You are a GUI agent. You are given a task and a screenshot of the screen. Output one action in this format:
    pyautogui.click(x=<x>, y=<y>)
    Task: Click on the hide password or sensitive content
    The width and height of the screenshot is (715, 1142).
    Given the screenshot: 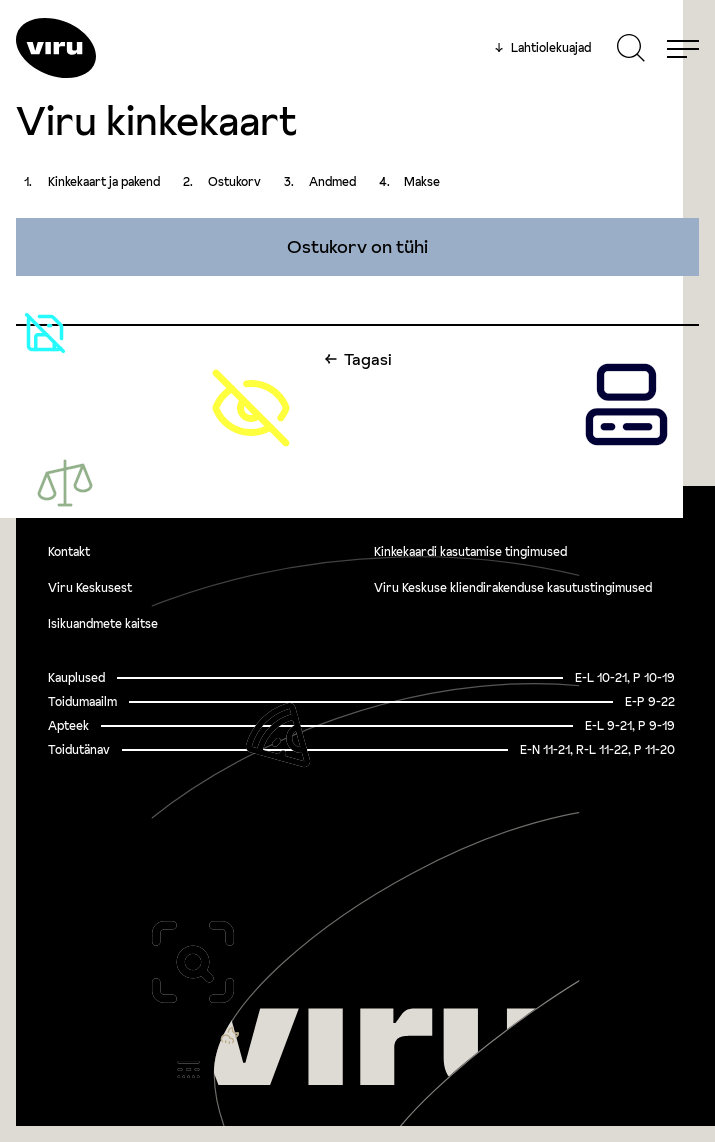 What is the action you would take?
    pyautogui.click(x=251, y=408)
    